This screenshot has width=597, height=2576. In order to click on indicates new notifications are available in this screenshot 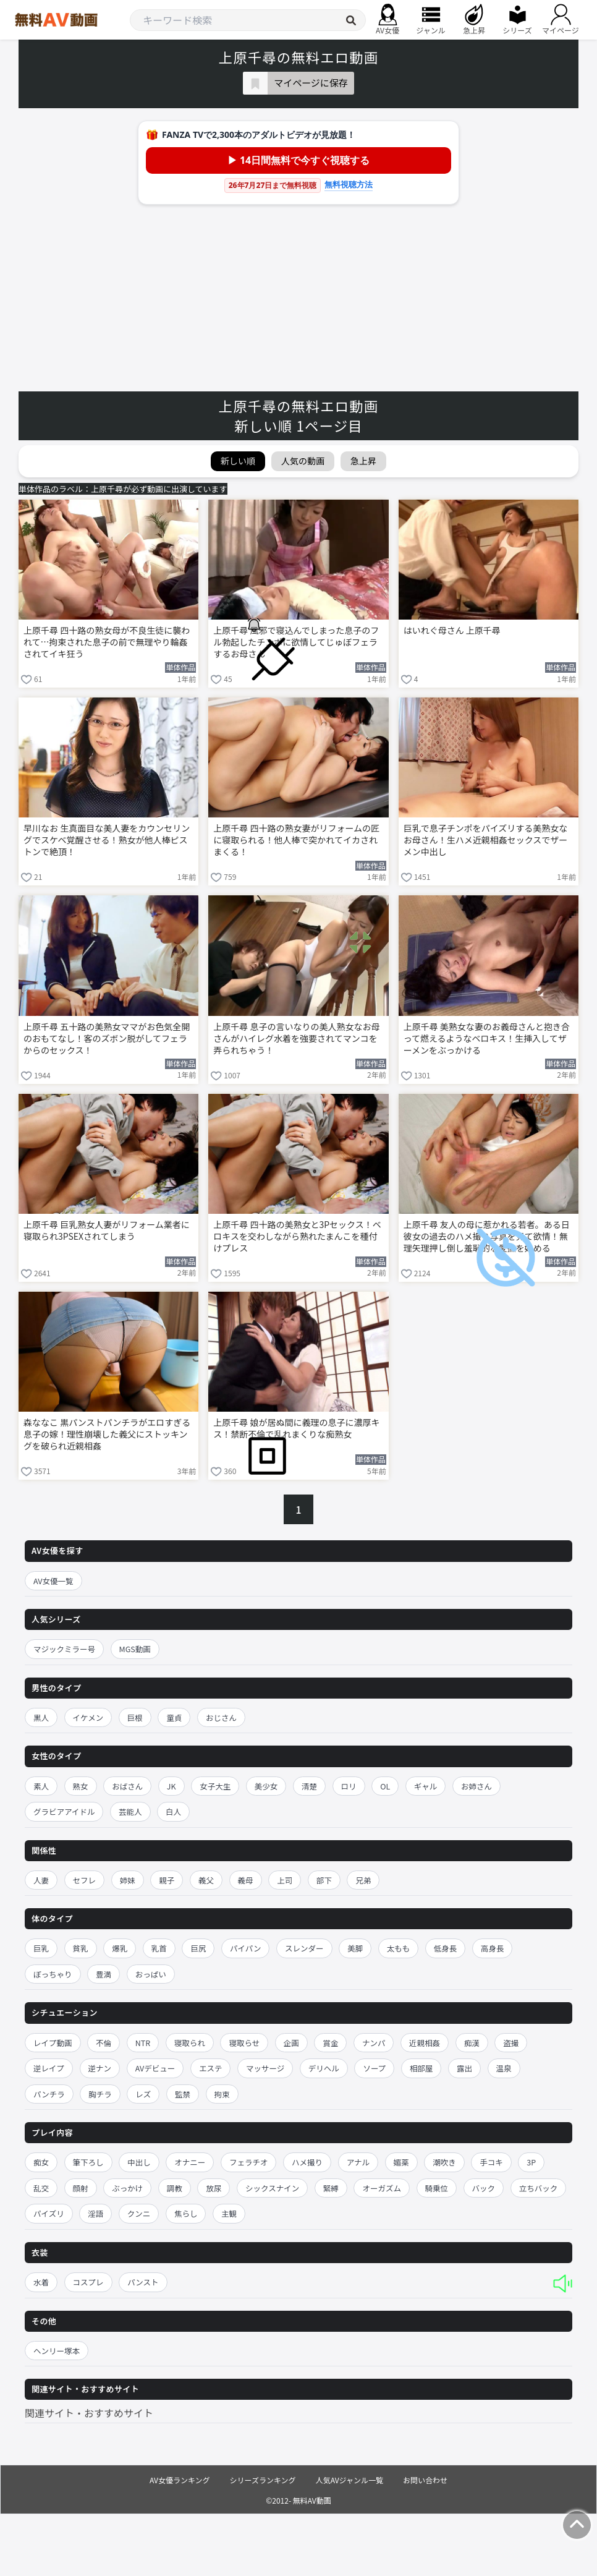, I will do `click(254, 625)`.